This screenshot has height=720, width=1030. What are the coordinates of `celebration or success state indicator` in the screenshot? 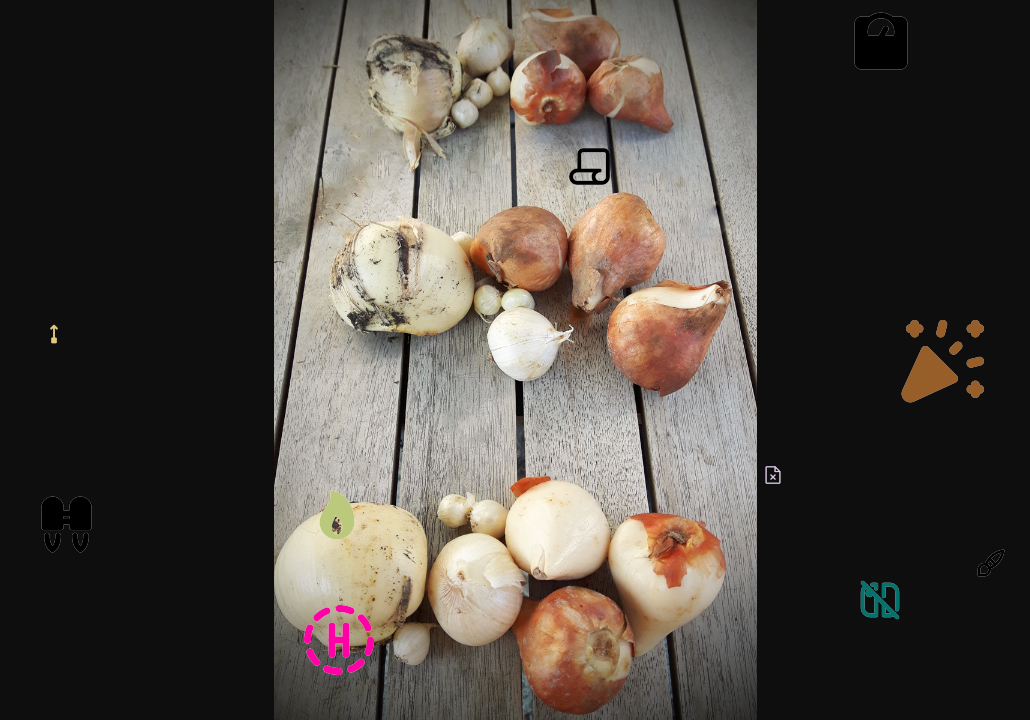 It's located at (945, 359).